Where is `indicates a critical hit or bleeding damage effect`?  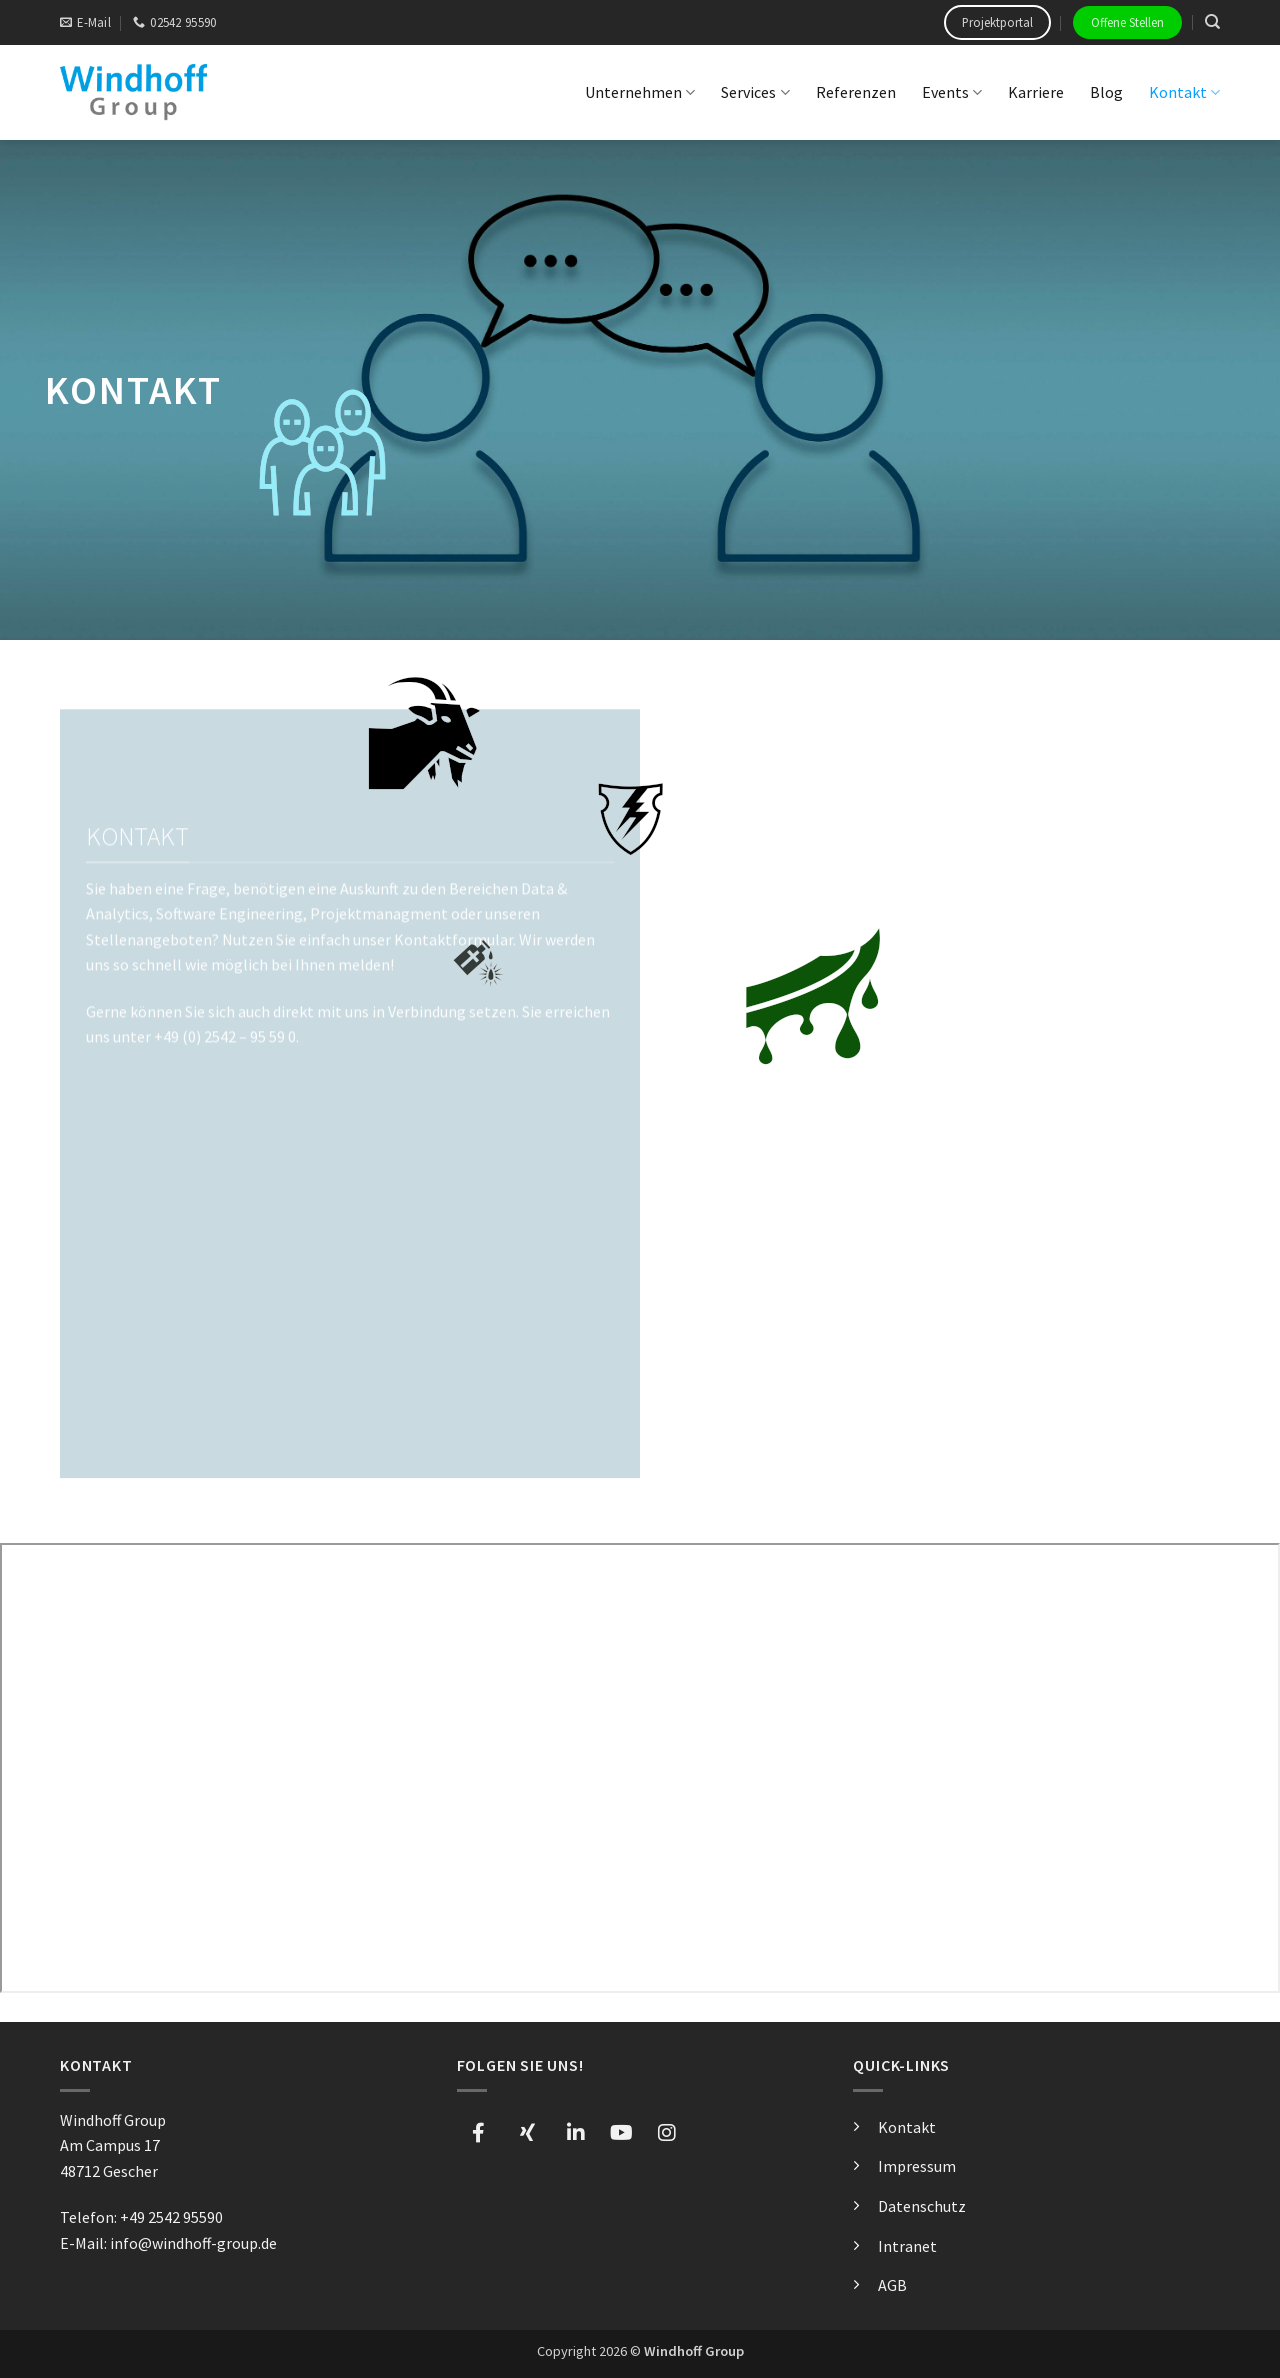 indicates a critical hit or bleeding damage effect is located at coordinates (813, 996).